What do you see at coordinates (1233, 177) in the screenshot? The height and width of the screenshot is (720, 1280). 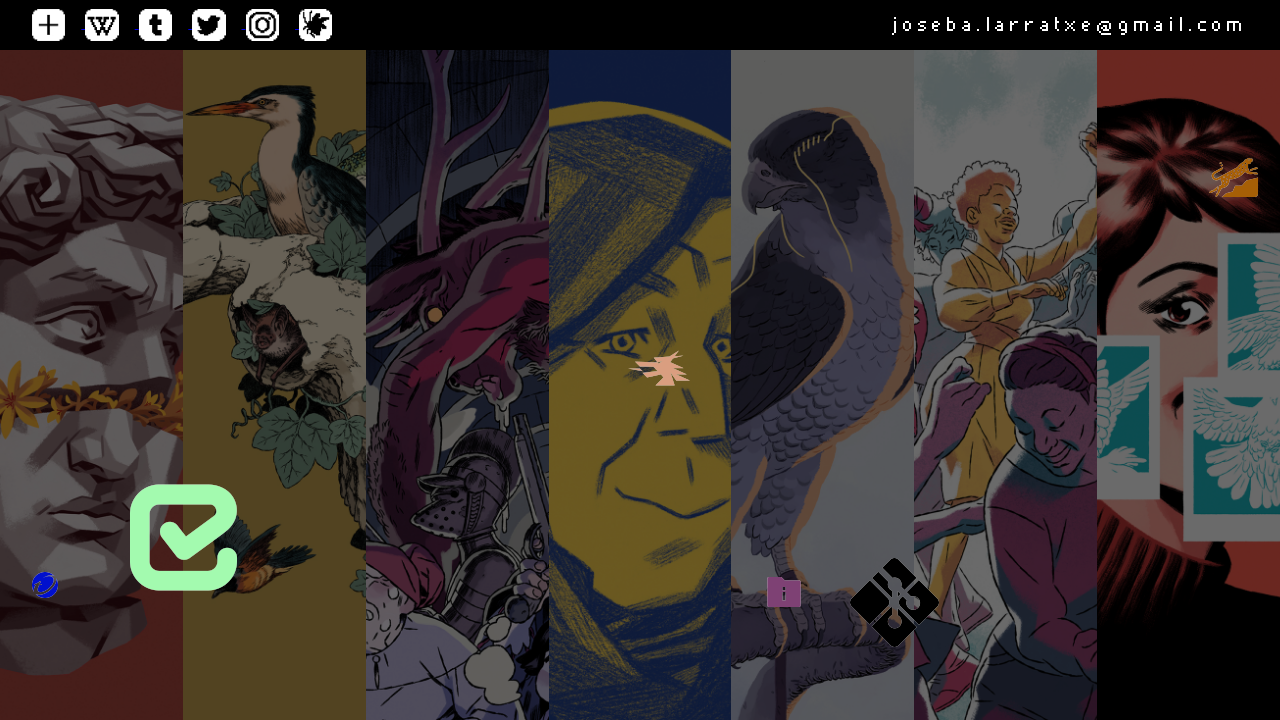 I see `navigate to RocksDB documentation or resources` at bounding box center [1233, 177].